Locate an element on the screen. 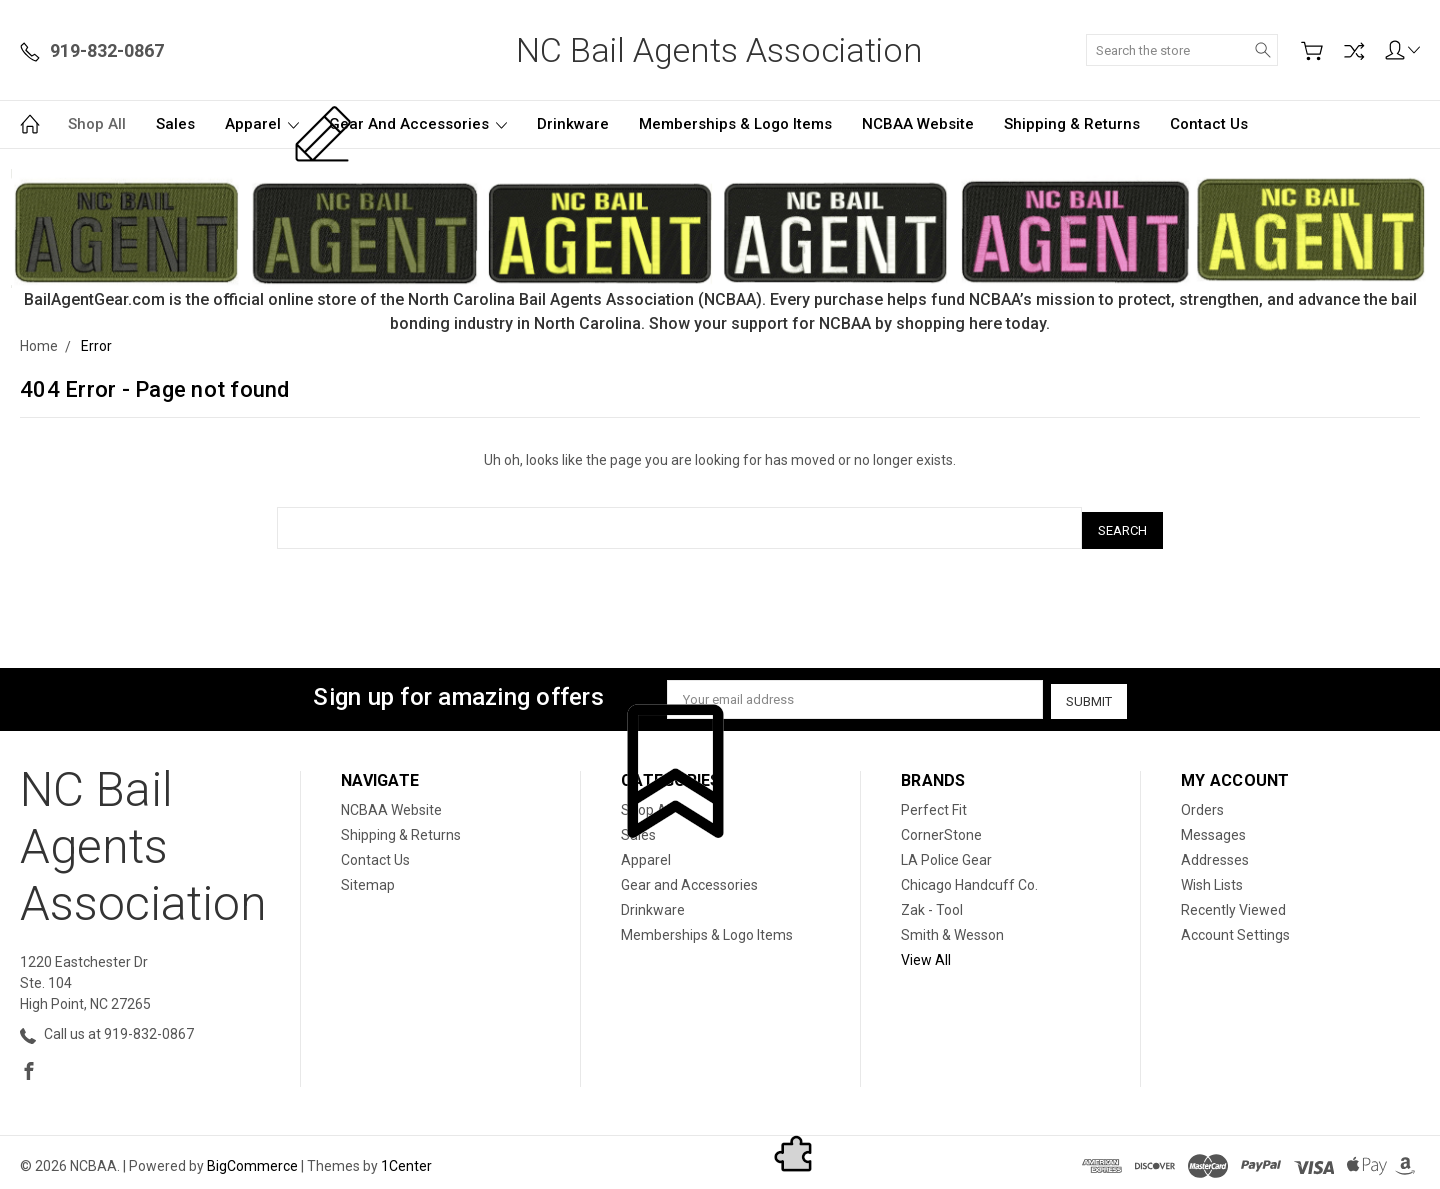  save this item for later is located at coordinates (675, 768).